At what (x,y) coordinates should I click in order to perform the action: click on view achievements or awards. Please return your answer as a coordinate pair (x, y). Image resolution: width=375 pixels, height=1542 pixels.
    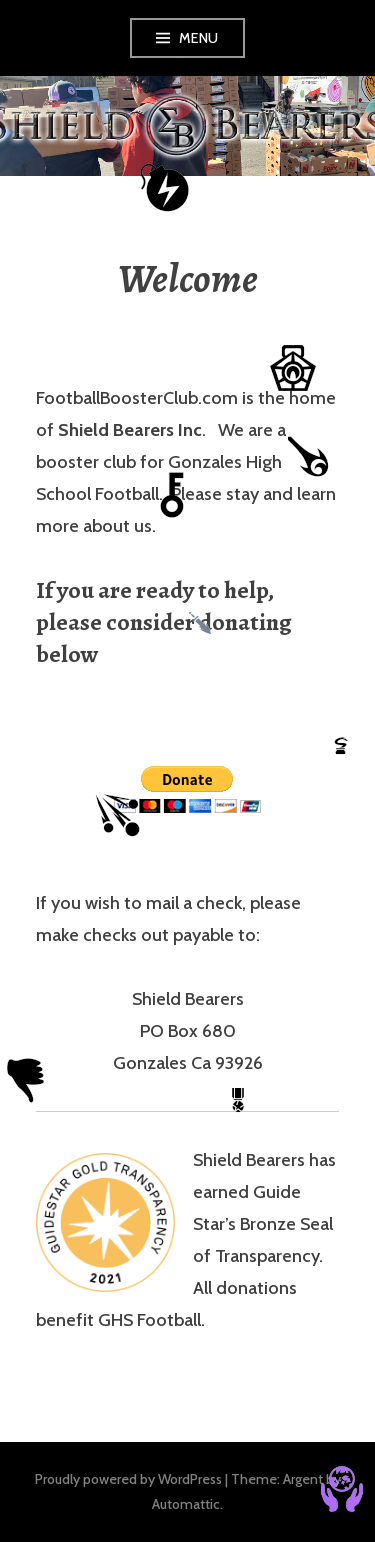
    Looking at the image, I should click on (238, 1100).